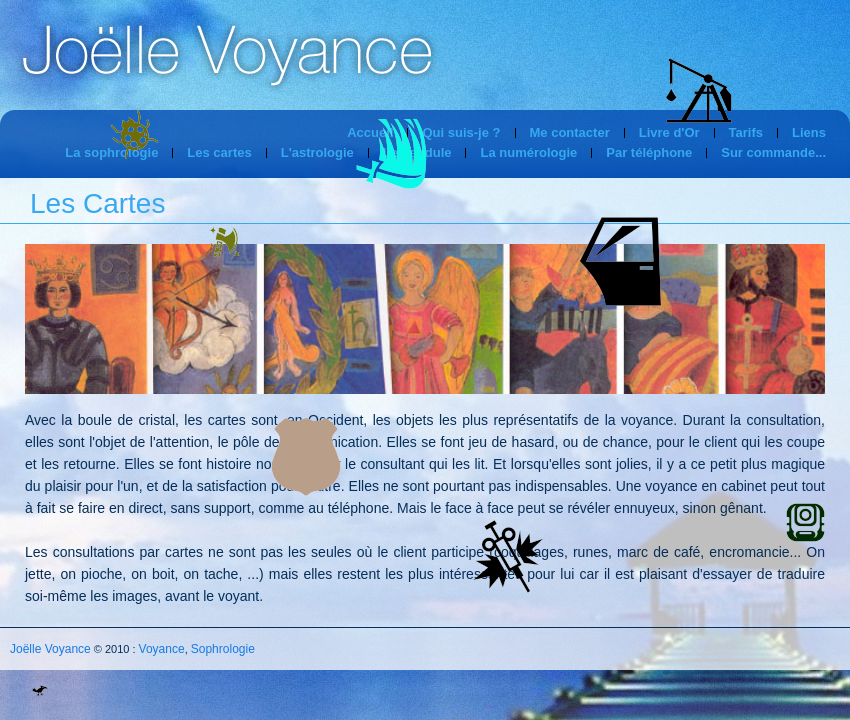  I want to click on equip a magic or enchanted axe weapon, so click(224, 241).